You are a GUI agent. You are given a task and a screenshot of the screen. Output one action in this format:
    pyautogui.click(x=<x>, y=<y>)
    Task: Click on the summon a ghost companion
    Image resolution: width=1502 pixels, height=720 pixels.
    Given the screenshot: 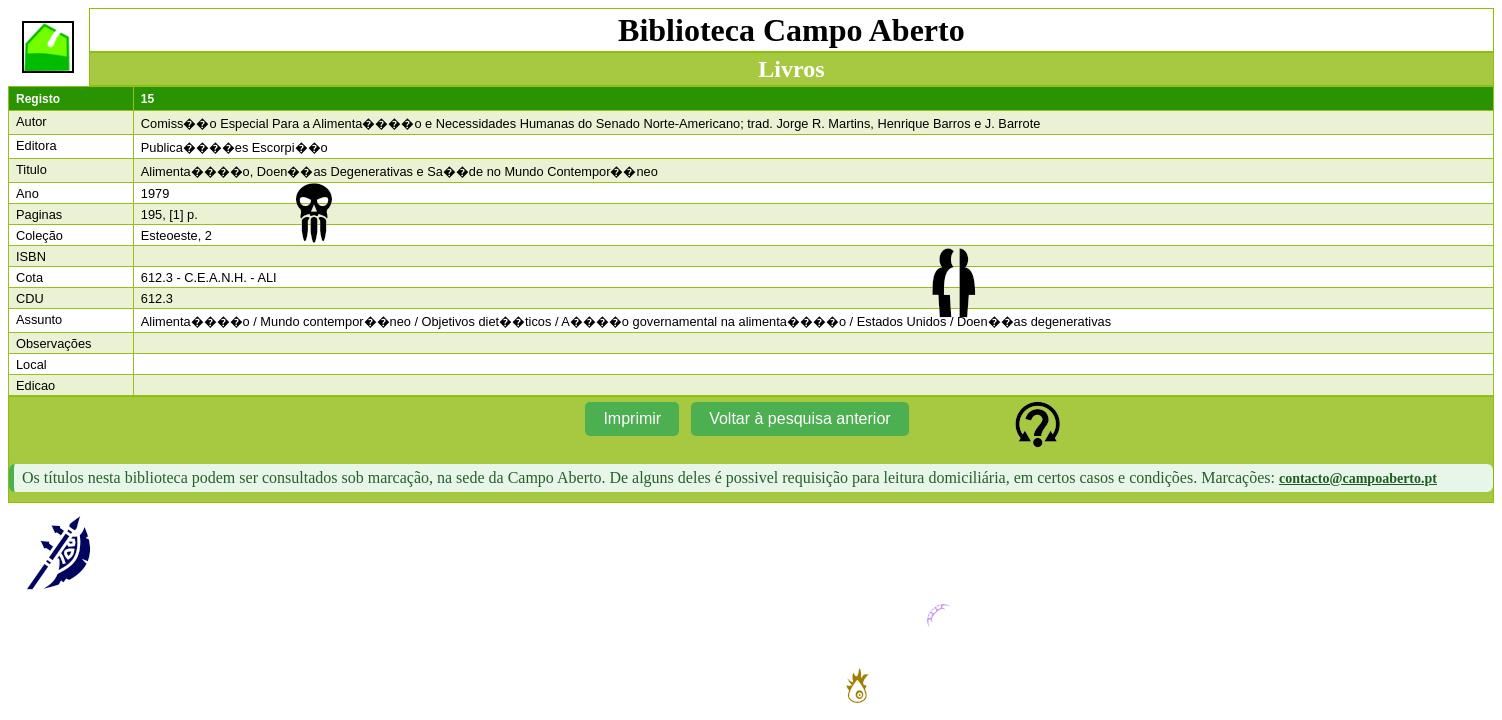 What is the action you would take?
    pyautogui.click(x=954, y=282)
    